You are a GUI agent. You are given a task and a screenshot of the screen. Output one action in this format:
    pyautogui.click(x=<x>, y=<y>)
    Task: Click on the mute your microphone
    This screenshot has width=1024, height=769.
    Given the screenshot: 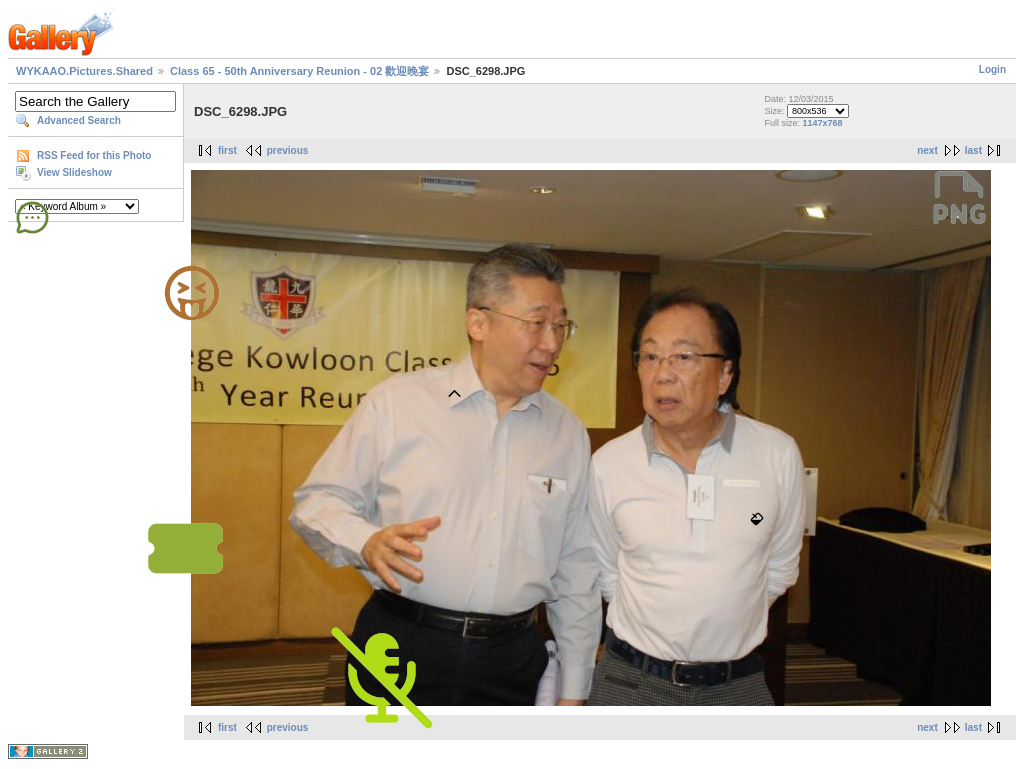 What is the action you would take?
    pyautogui.click(x=382, y=678)
    